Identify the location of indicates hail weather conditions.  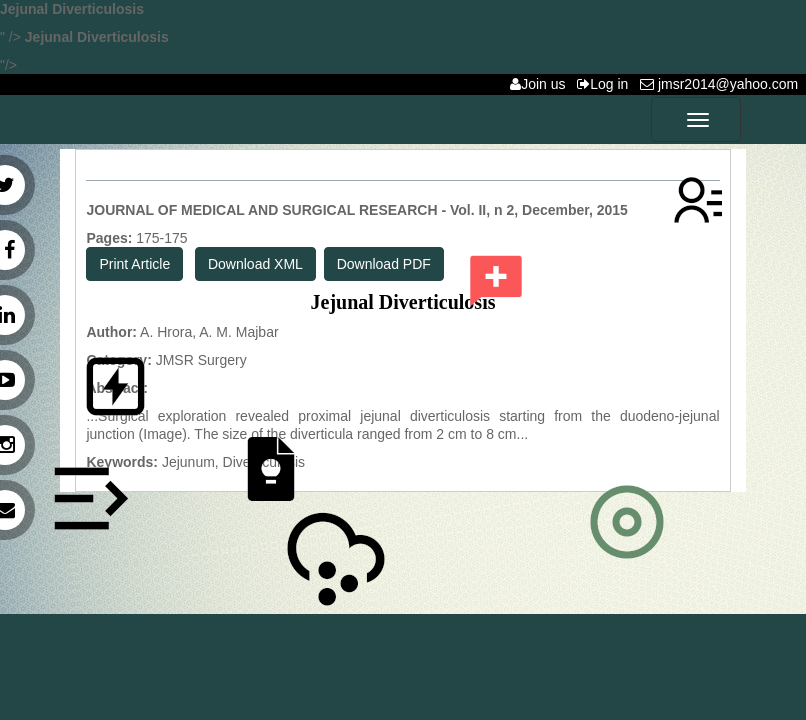
(336, 557).